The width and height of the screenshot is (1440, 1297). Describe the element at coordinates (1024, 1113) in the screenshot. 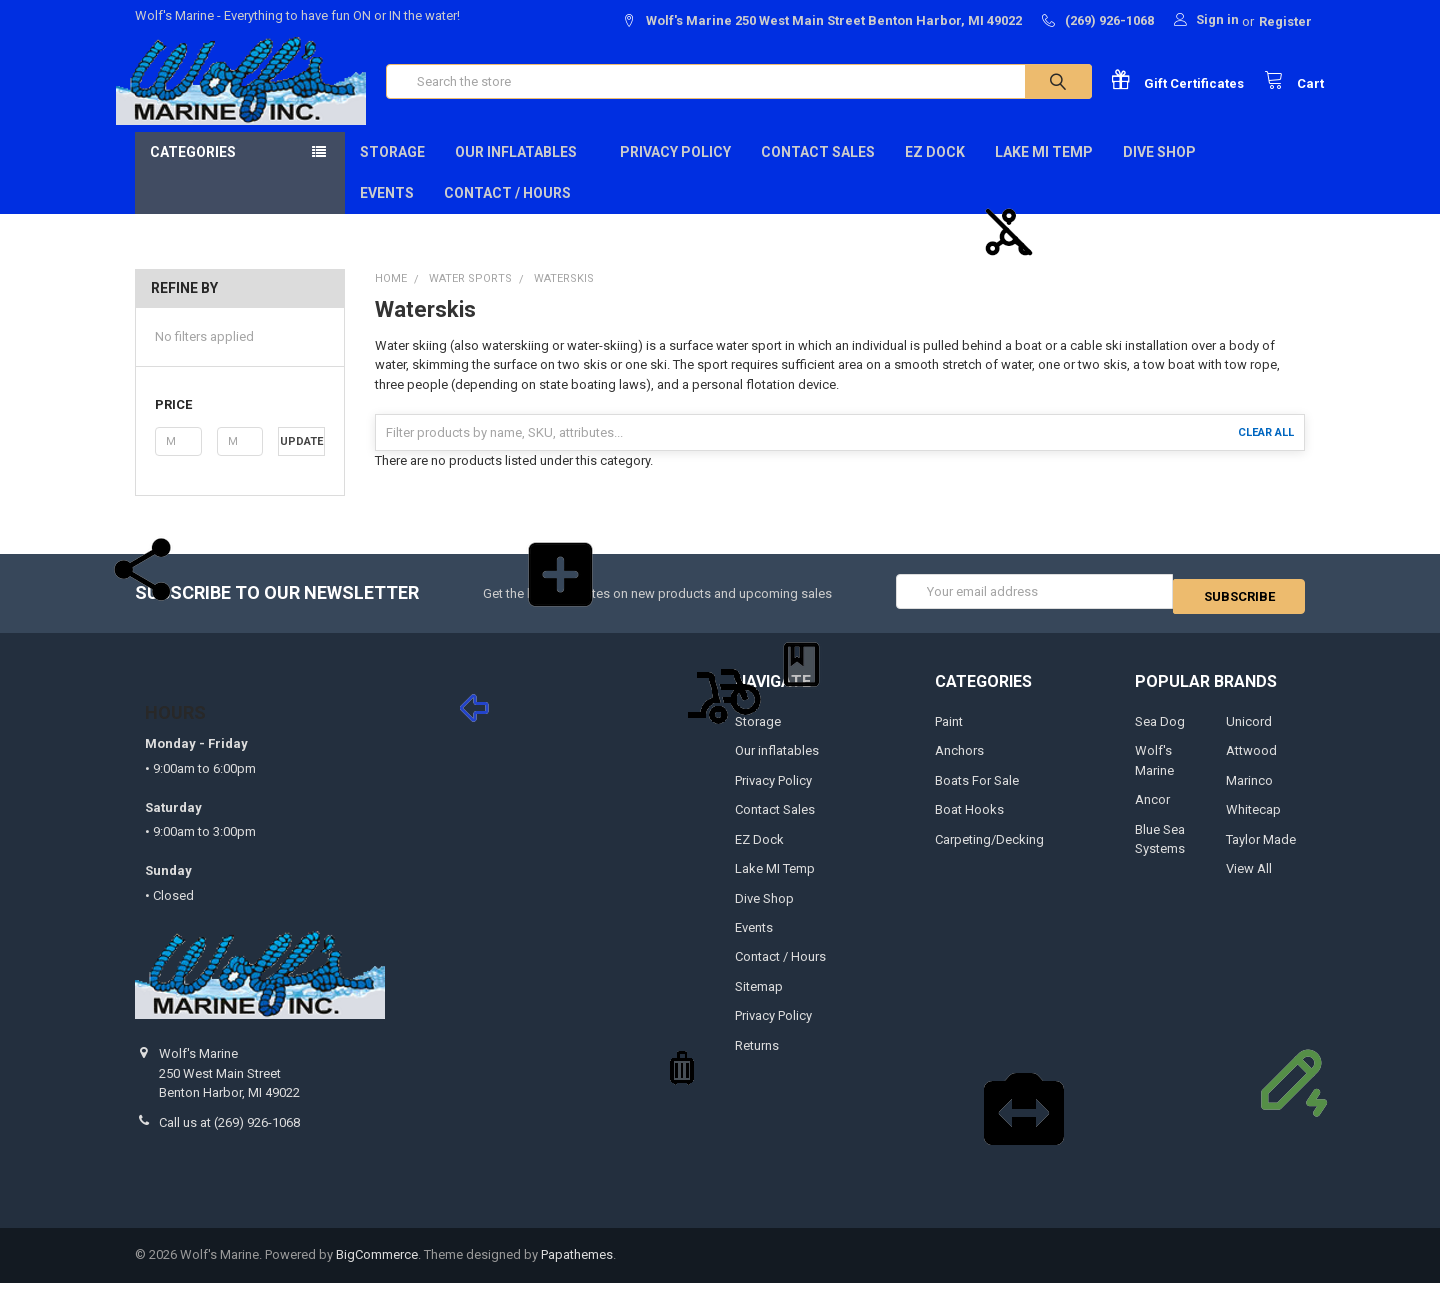

I see `switch between front and rear camera` at that location.